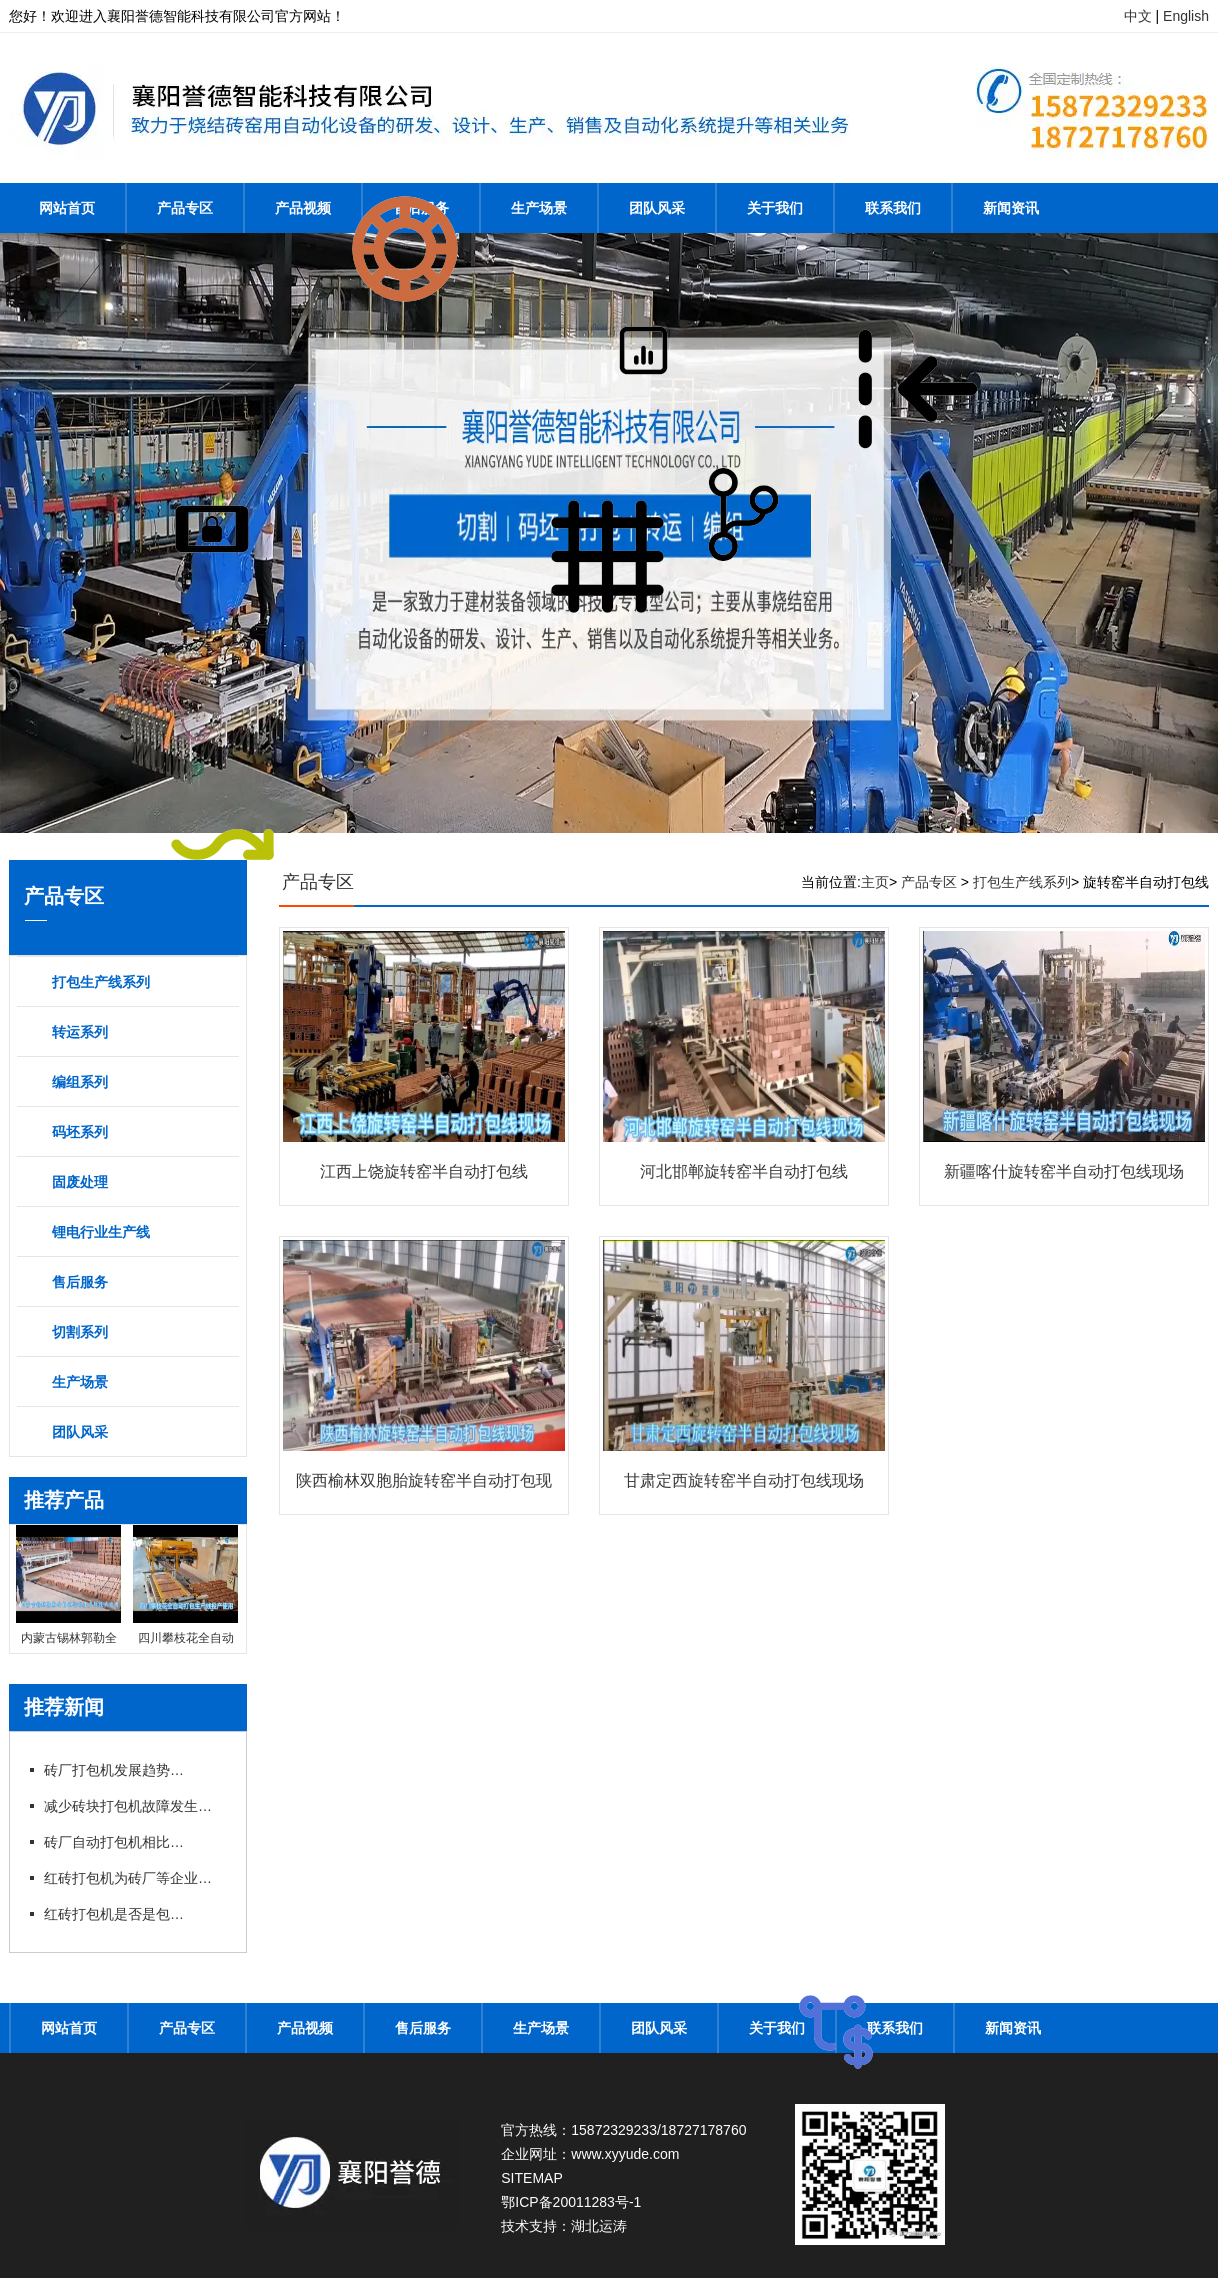 The width and height of the screenshot is (1218, 2278). I want to click on lock screen in landscape orientation, so click(212, 529).